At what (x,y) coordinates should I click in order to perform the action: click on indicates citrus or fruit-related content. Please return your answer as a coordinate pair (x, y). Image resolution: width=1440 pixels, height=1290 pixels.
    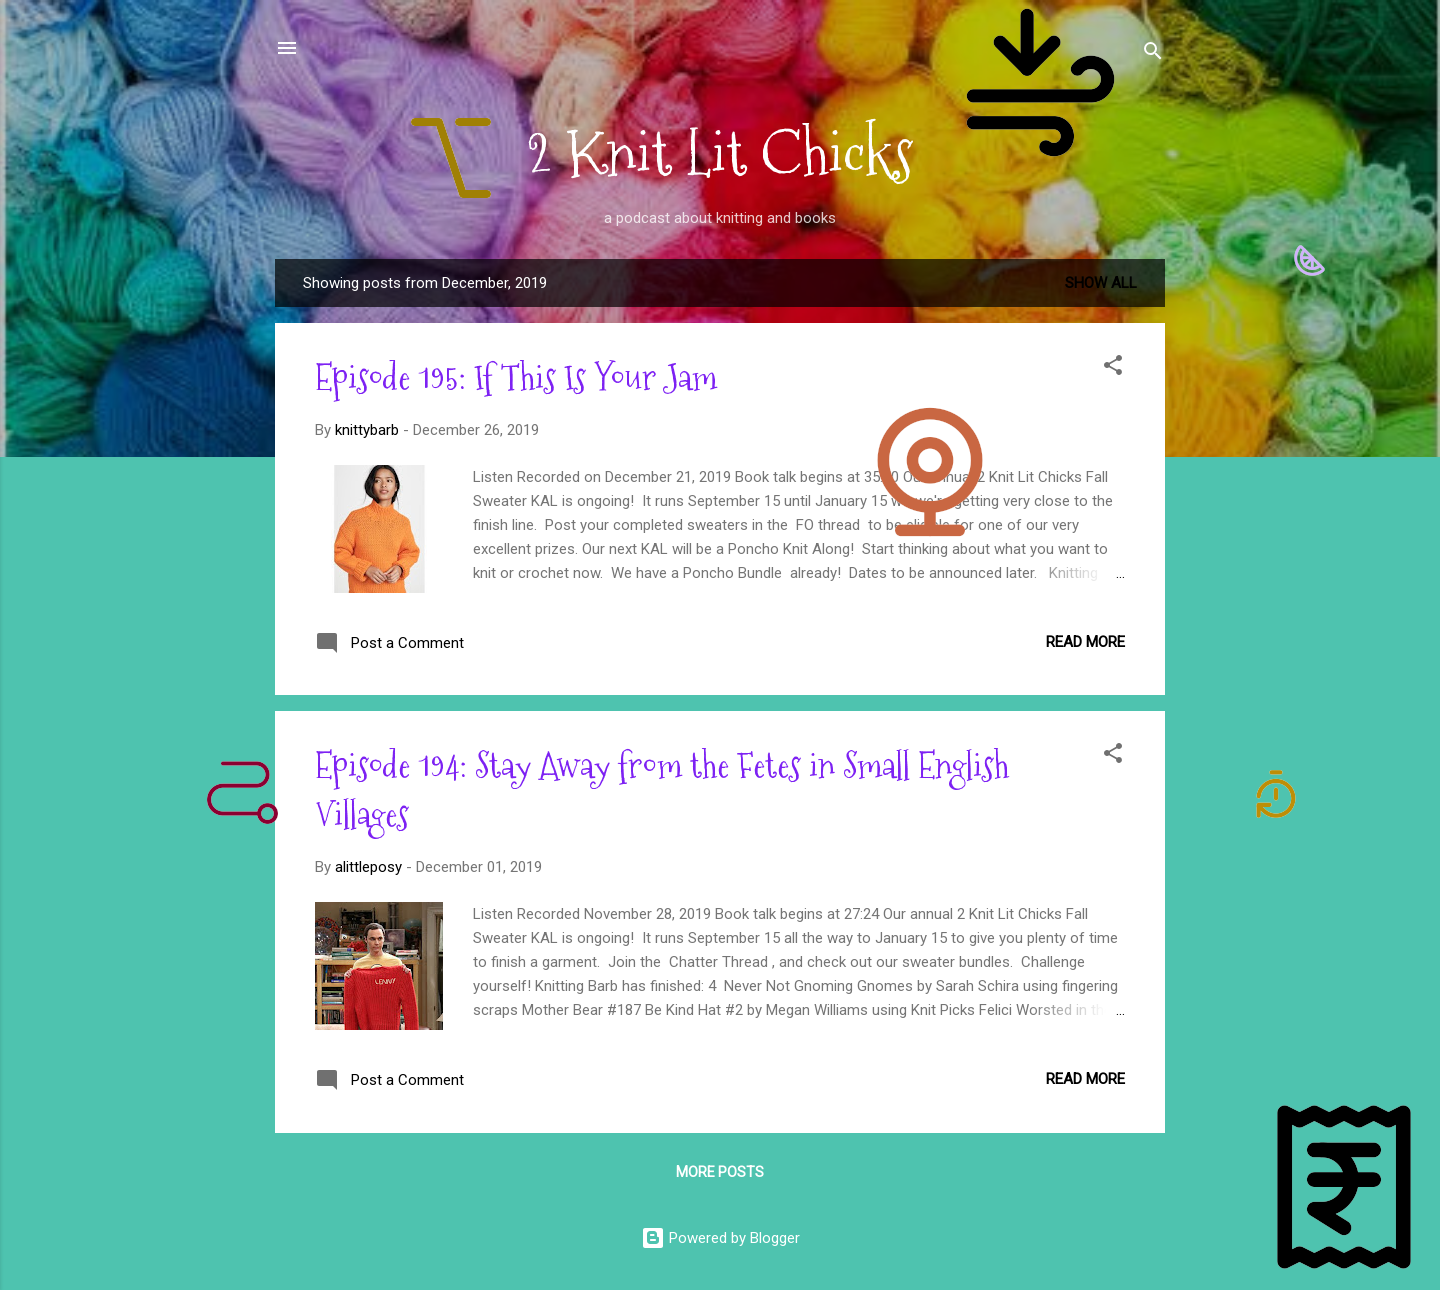
    Looking at the image, I should click on (1309, 260).